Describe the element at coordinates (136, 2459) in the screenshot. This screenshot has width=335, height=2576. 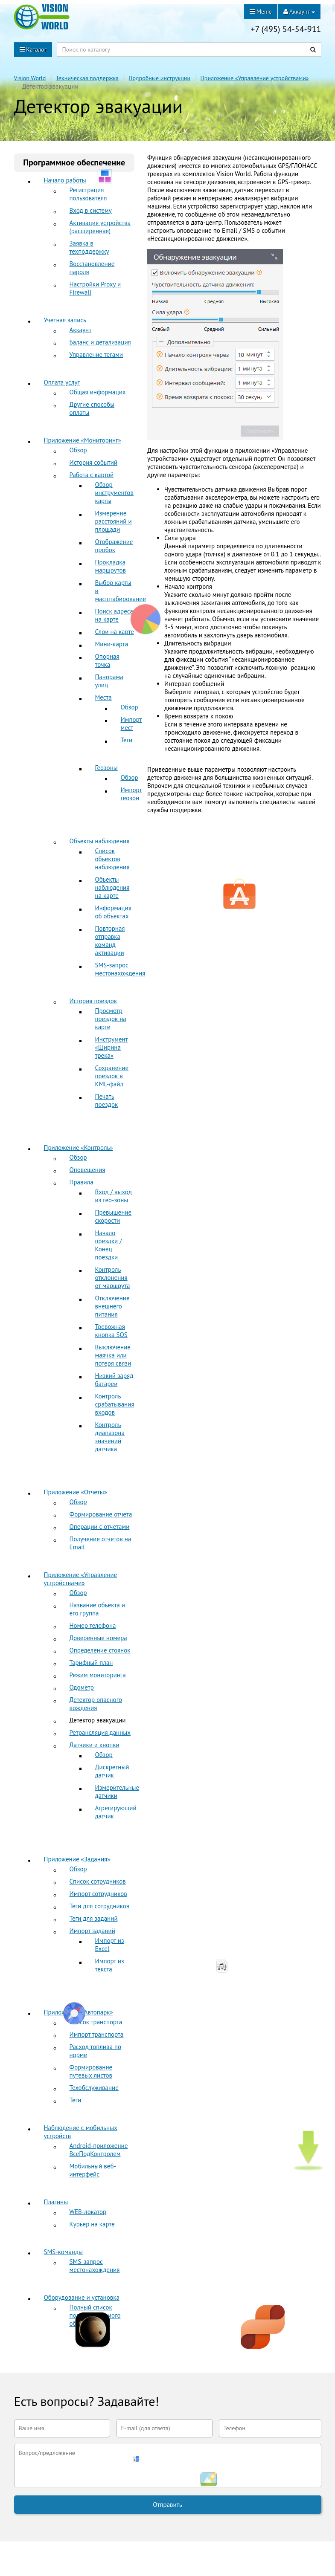
I see `open the character map application` at that location.